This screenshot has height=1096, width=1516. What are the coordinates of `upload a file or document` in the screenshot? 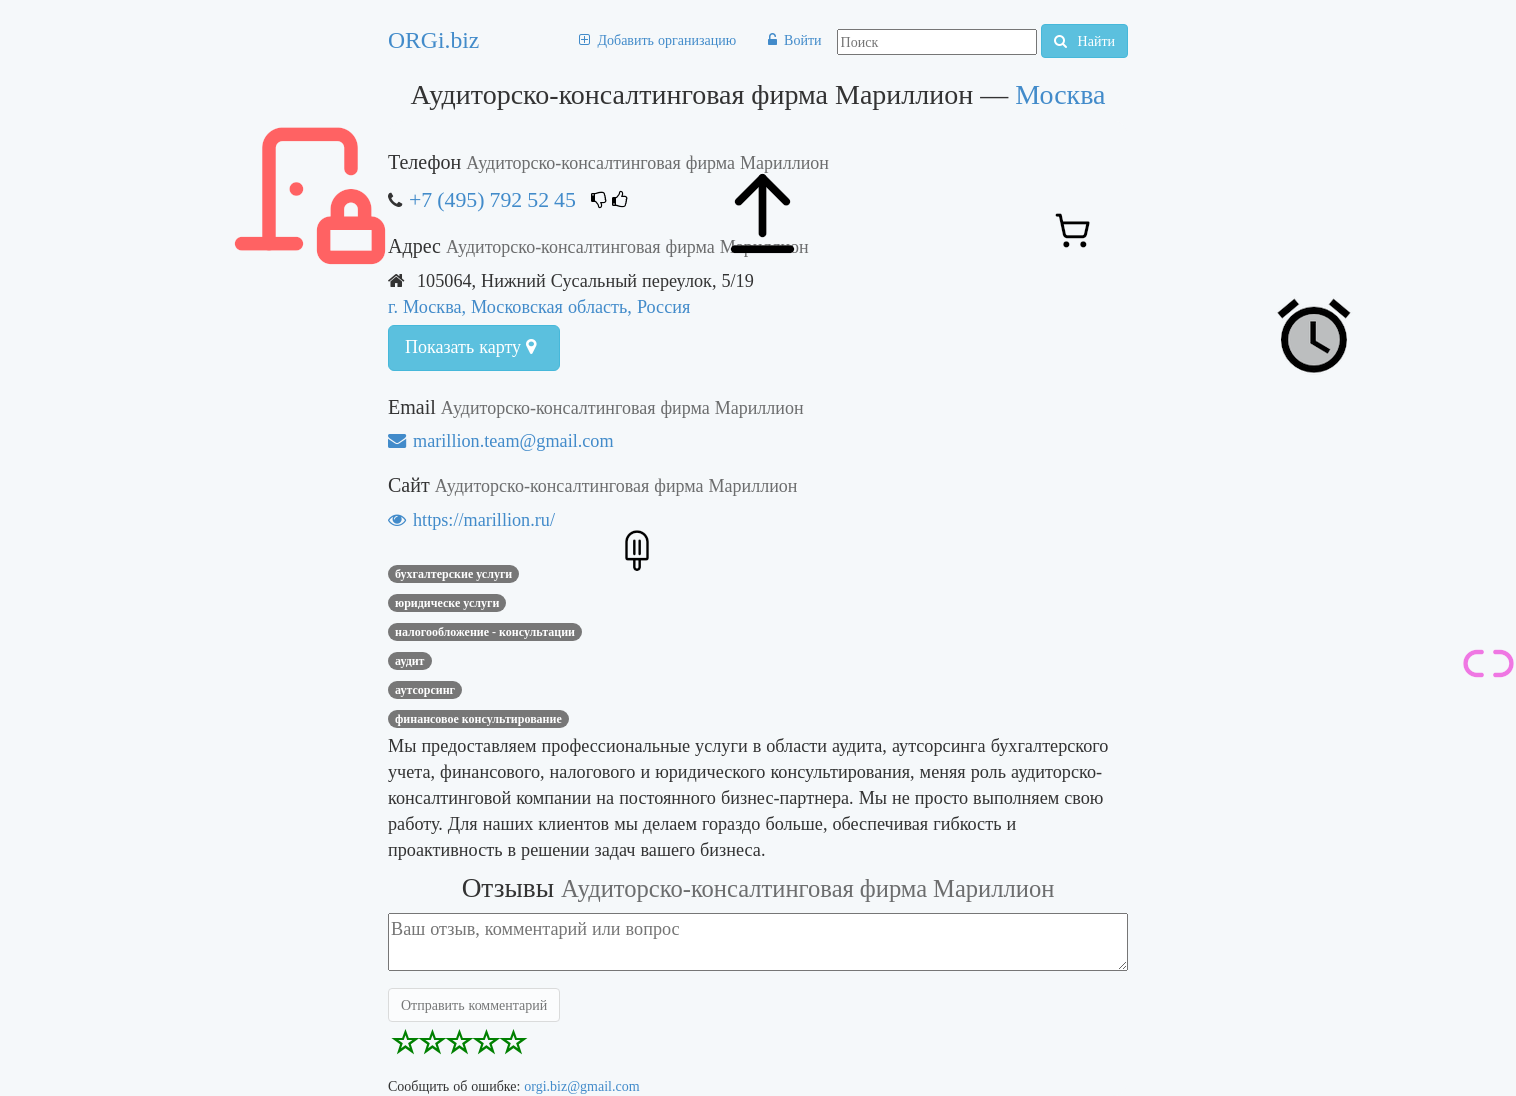 It's located at (762, 213).